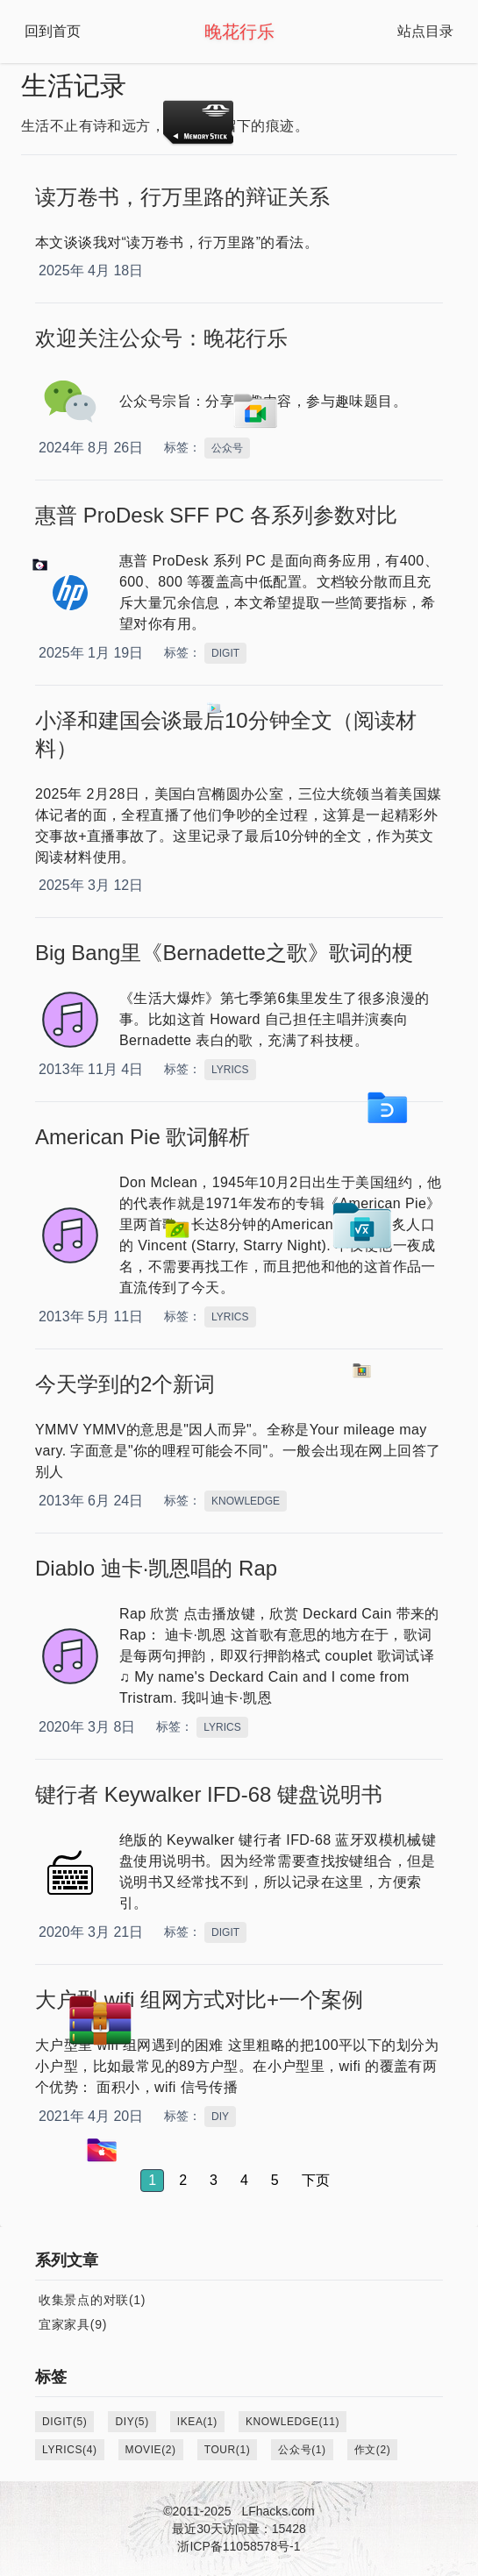  What do you see at coordinates (361, 1227) in the screenshot?
I see `open microsoft math solver files folder` at bounding box center [361, 1227].